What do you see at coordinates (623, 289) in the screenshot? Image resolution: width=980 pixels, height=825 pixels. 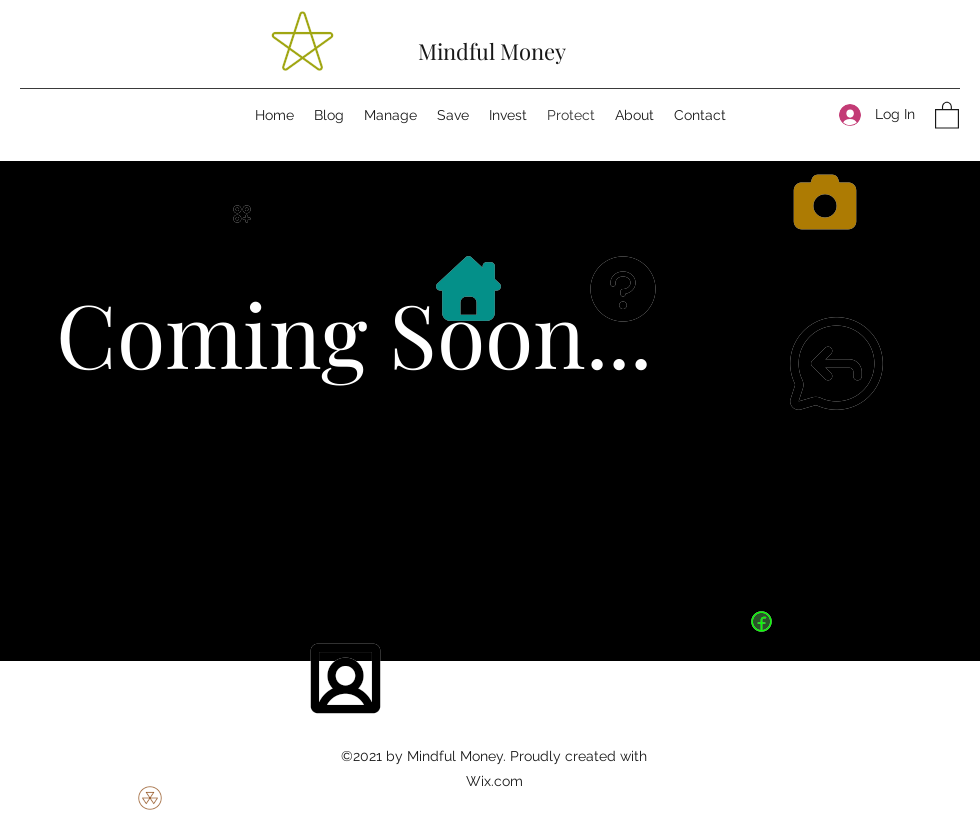 I see `access help or support` at bounding box center [623, 289].